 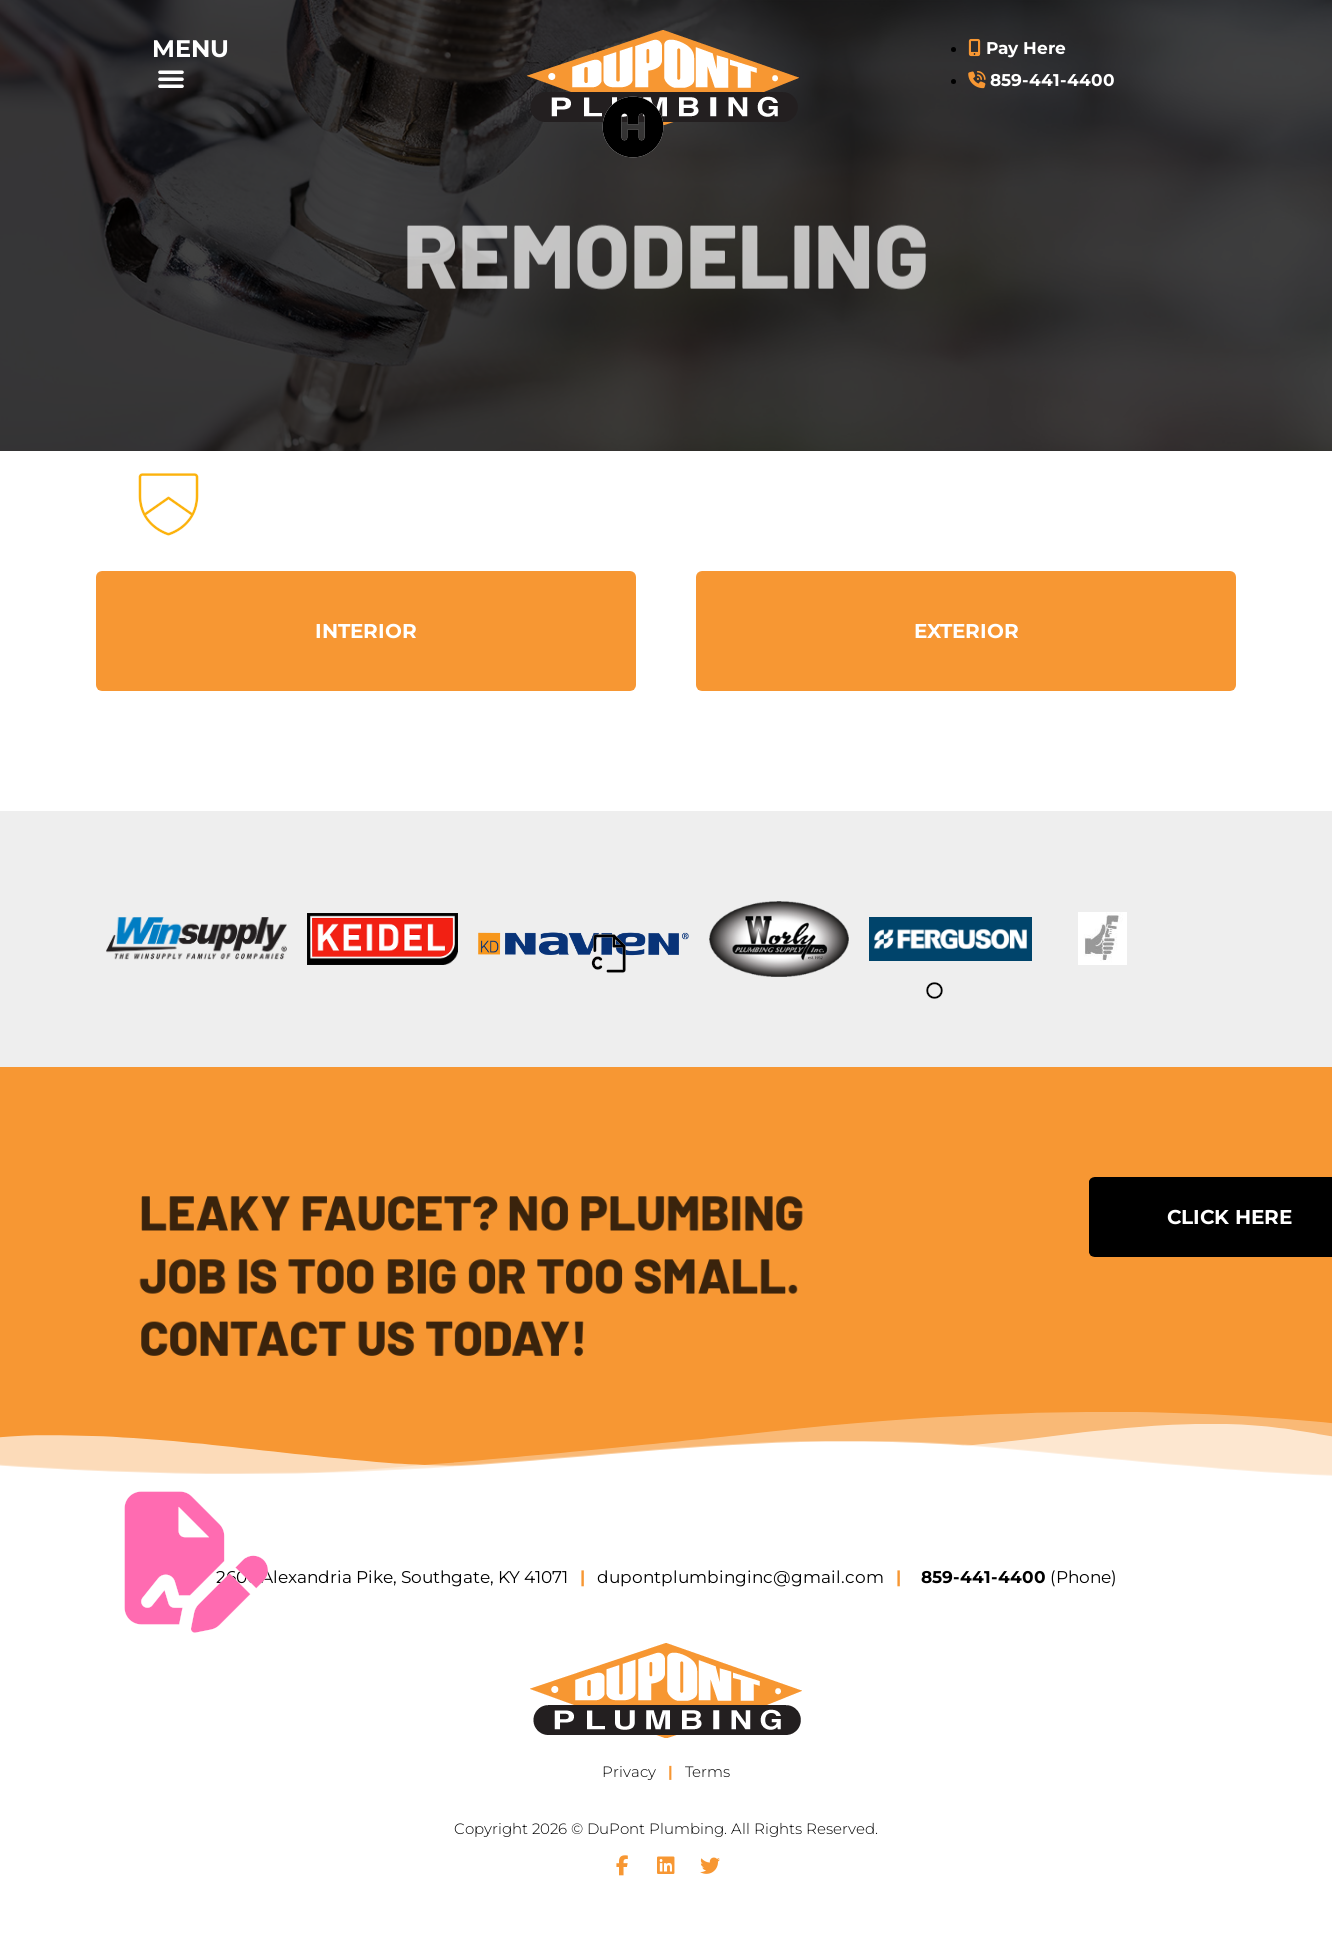 What do you see at coordinates (191, 1558) in the screenshot?
I see `sign a document` at bounding box center [191, 1558].